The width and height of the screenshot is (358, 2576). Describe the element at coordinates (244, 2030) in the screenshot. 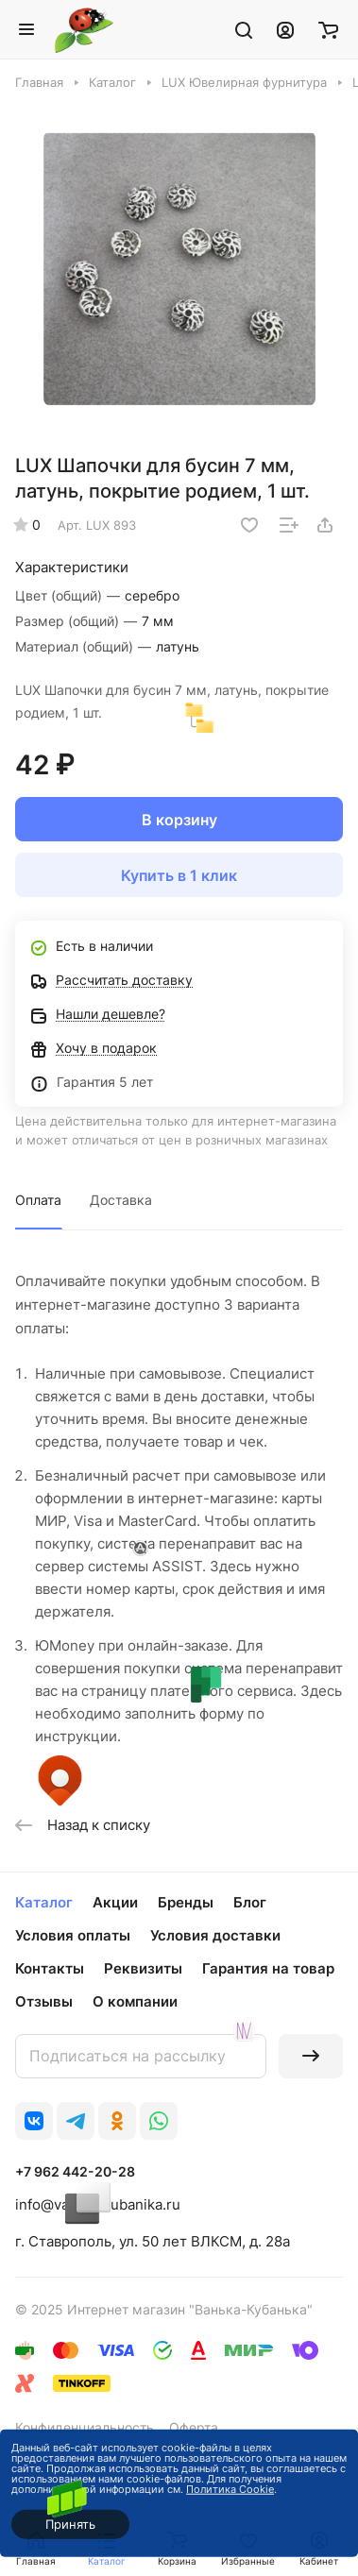

I see `launch nvtop gpu monitoring application` at that location.